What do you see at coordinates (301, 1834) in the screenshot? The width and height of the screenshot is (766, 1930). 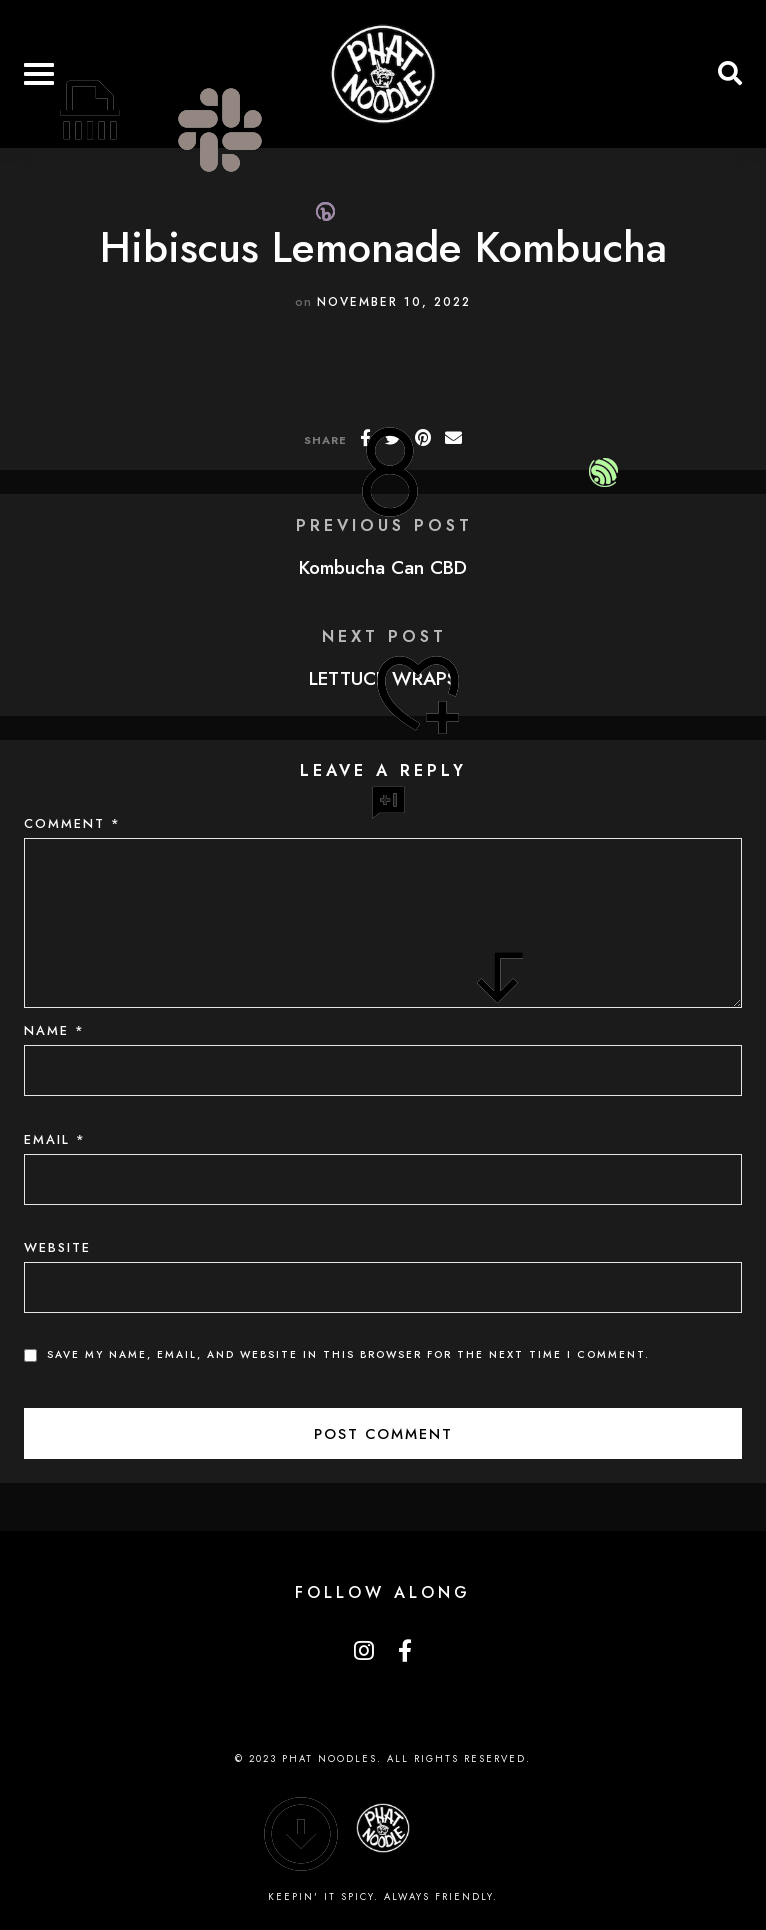 I see `download a file or content` at bounding box center [301, 1834].